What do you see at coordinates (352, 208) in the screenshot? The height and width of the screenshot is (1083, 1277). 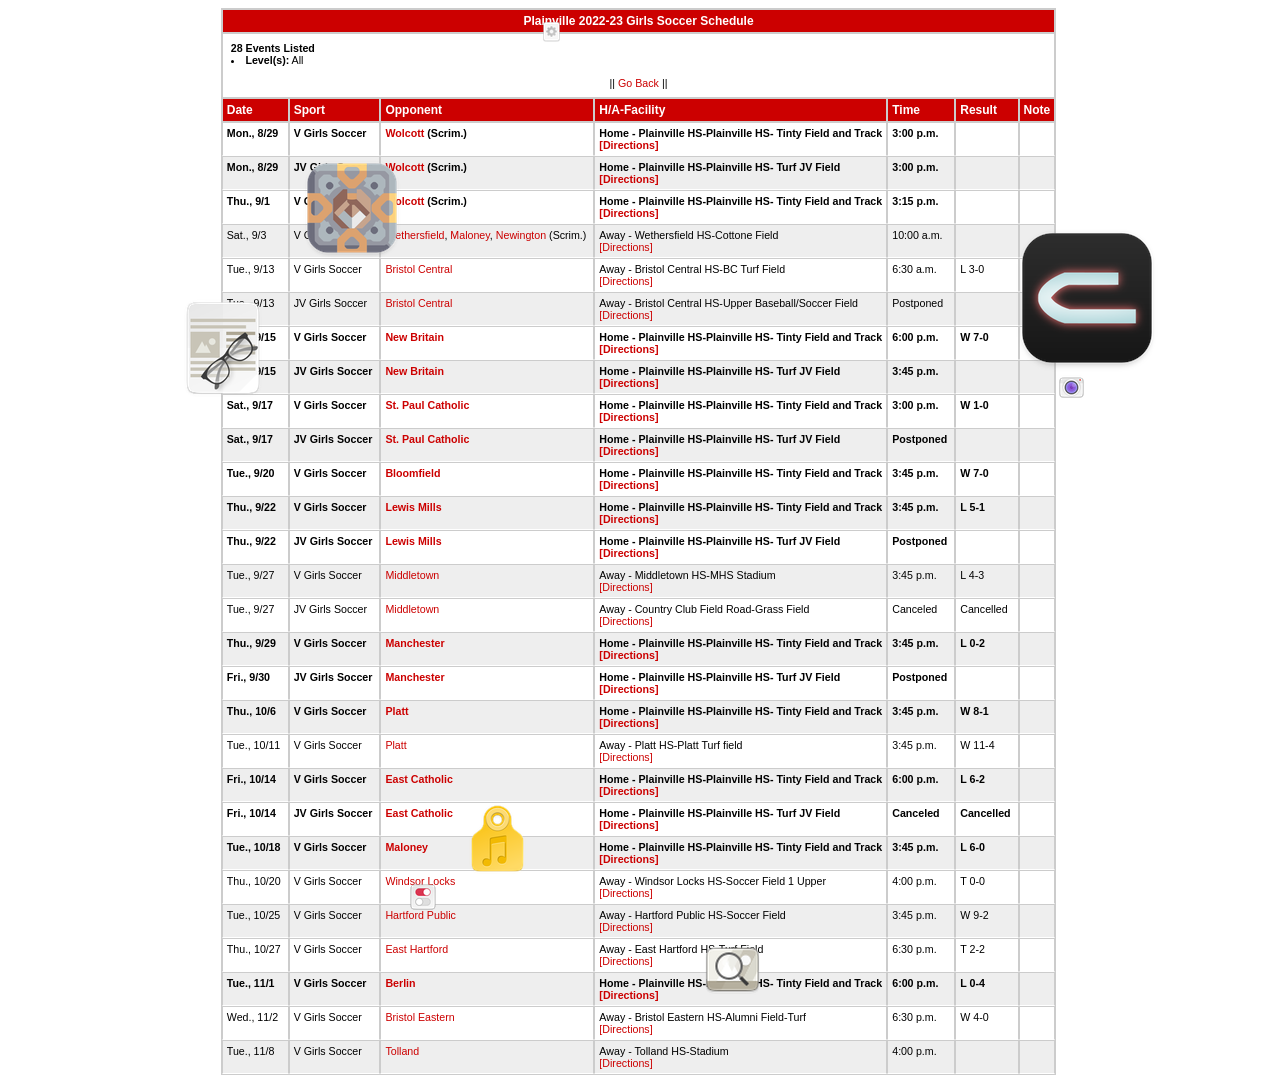 I see `launch mindustry game` at bounding box center [352, 208].